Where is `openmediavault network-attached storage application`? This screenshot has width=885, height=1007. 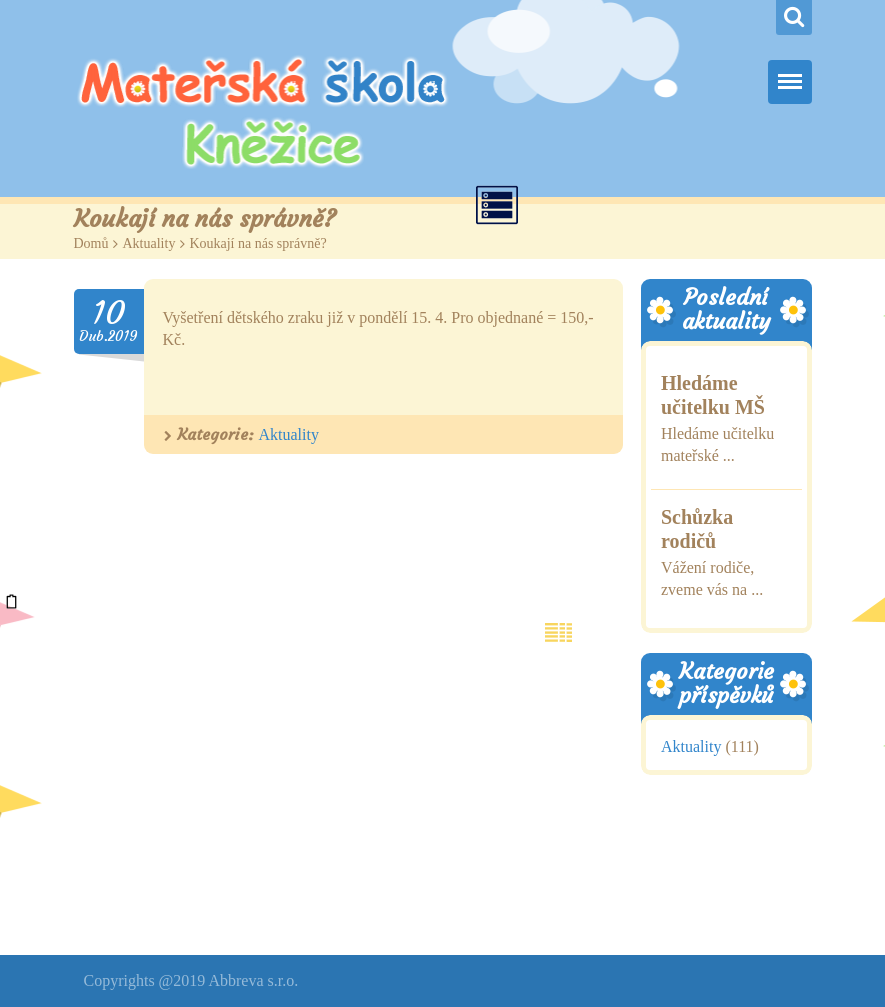 openmediavault network-attached storage application is located at coordinates (497, 205).